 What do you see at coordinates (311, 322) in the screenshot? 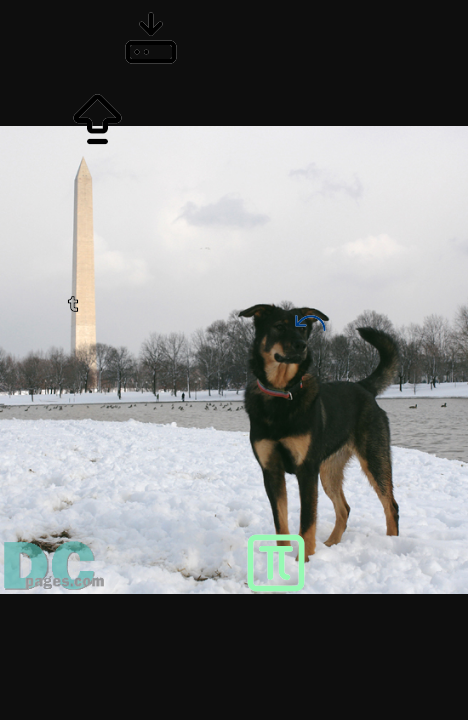
I see `undo the last action` at bounding box center [311, 322].